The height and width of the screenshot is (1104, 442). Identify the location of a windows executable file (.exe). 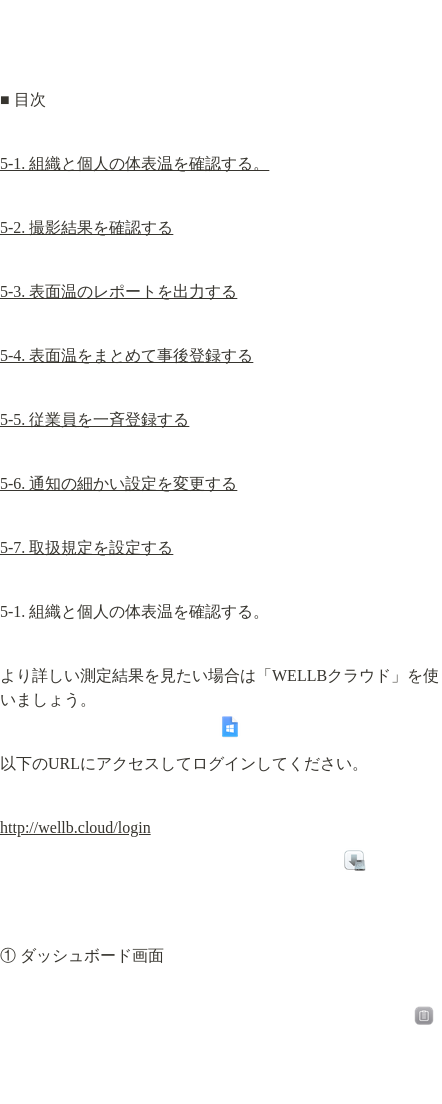
(230, 727).